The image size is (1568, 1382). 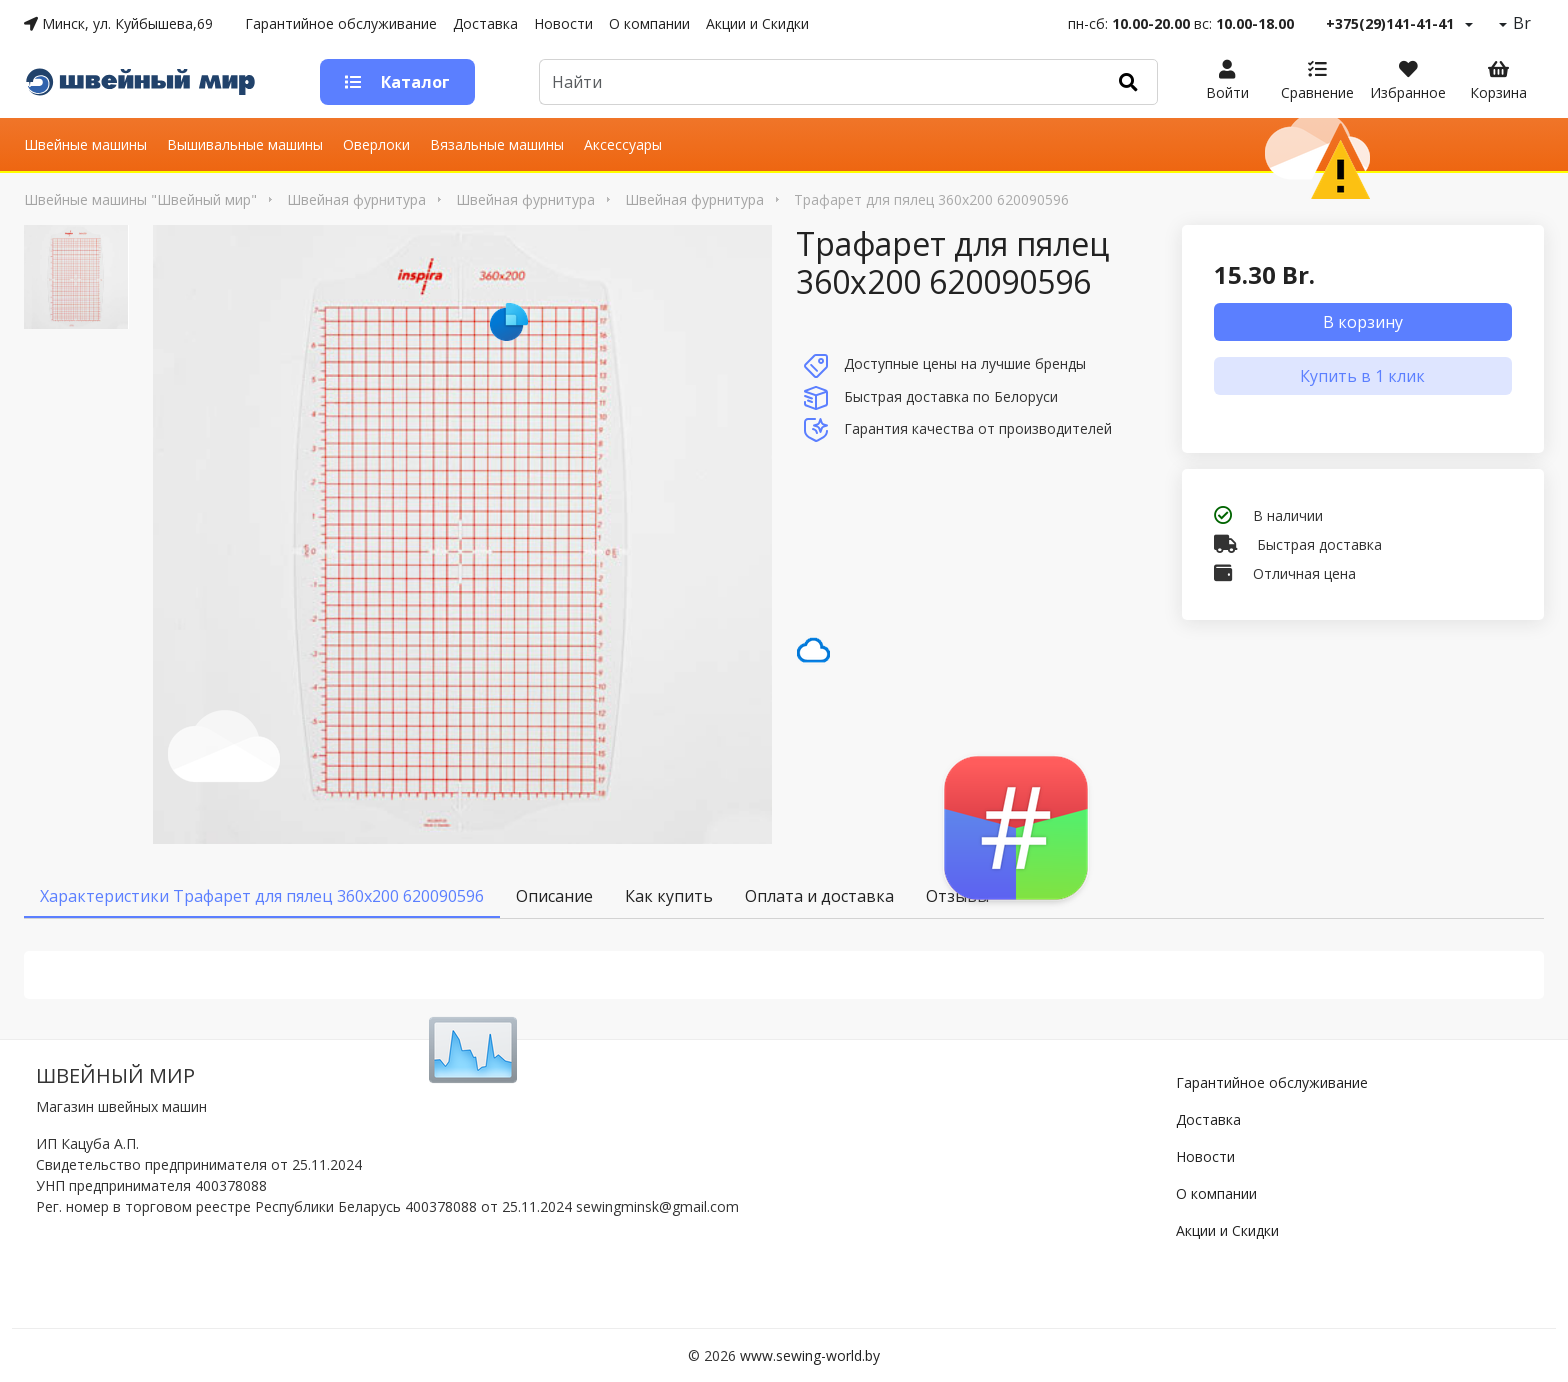 I want to click on open gtkhash checksum verification tool, so click(x=1016, y=828).